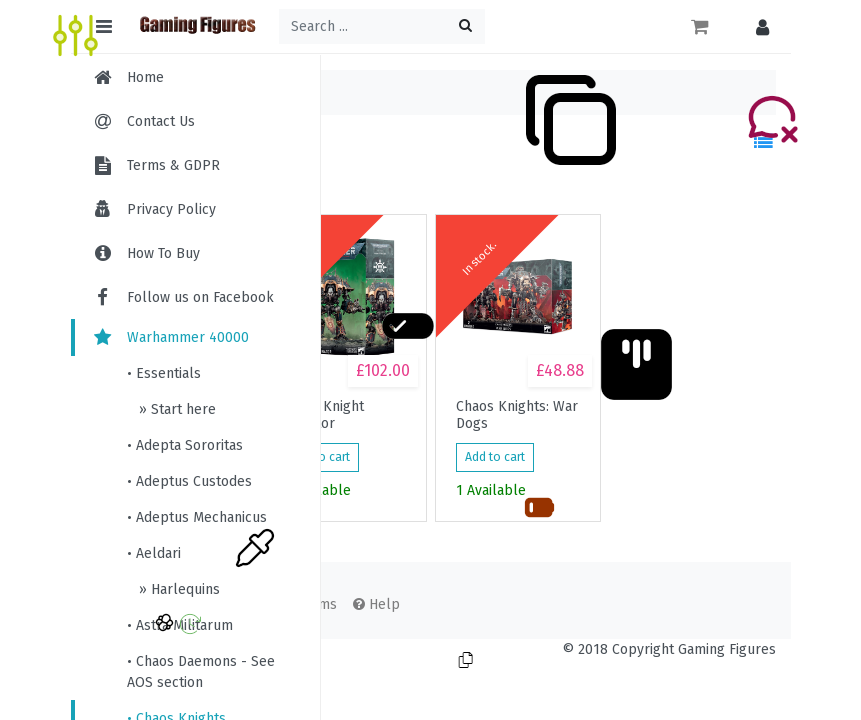 This screenshot has height=720, width=861. What do you see at coordinates (408, 326) in the screenshot?
I see `toggle switch in the on or enabled state` at bounding box center [408, 326].